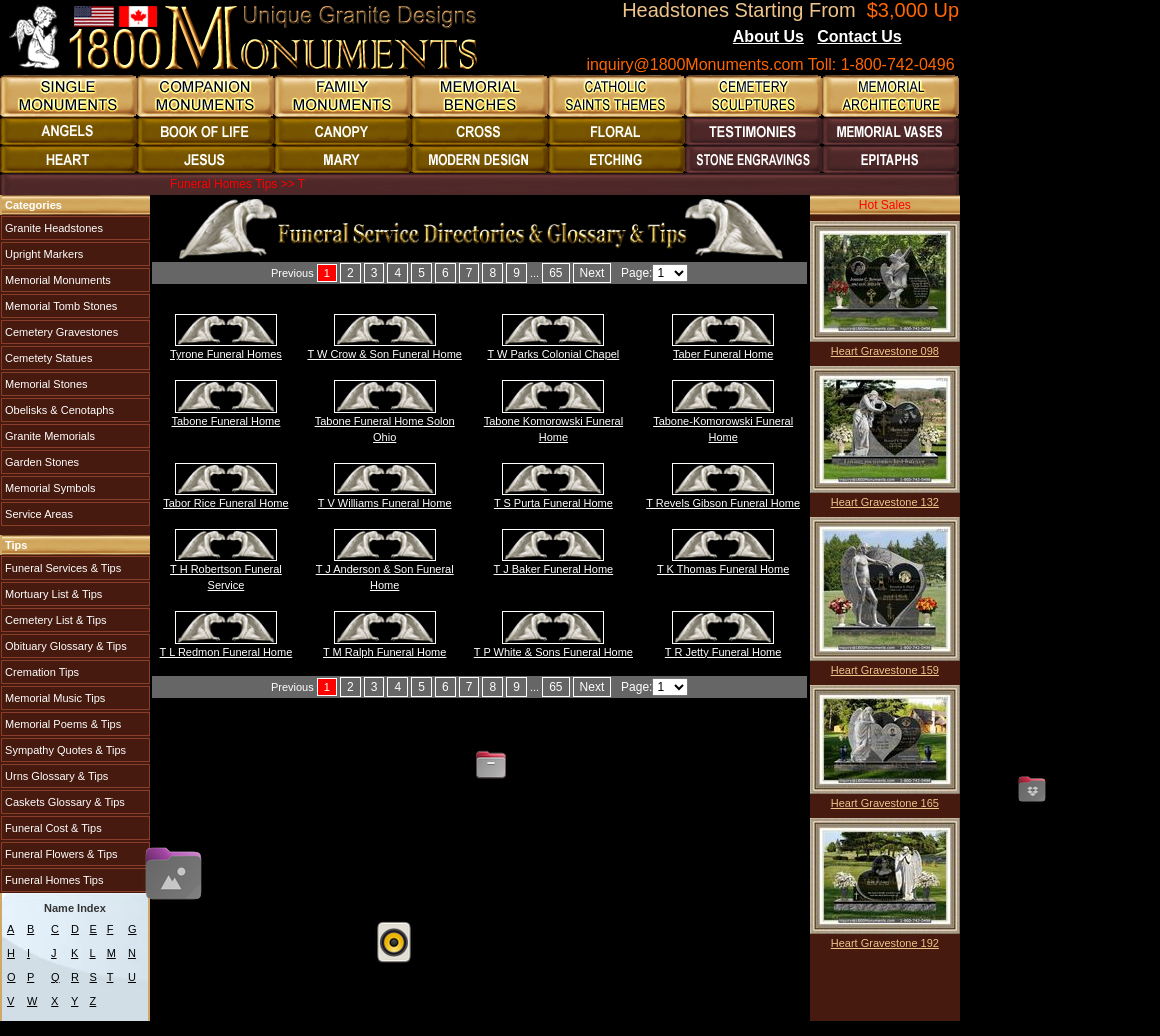 This screenshot has height=1036, width=1160. I want to click on open the file manager application, so click(491, 764).